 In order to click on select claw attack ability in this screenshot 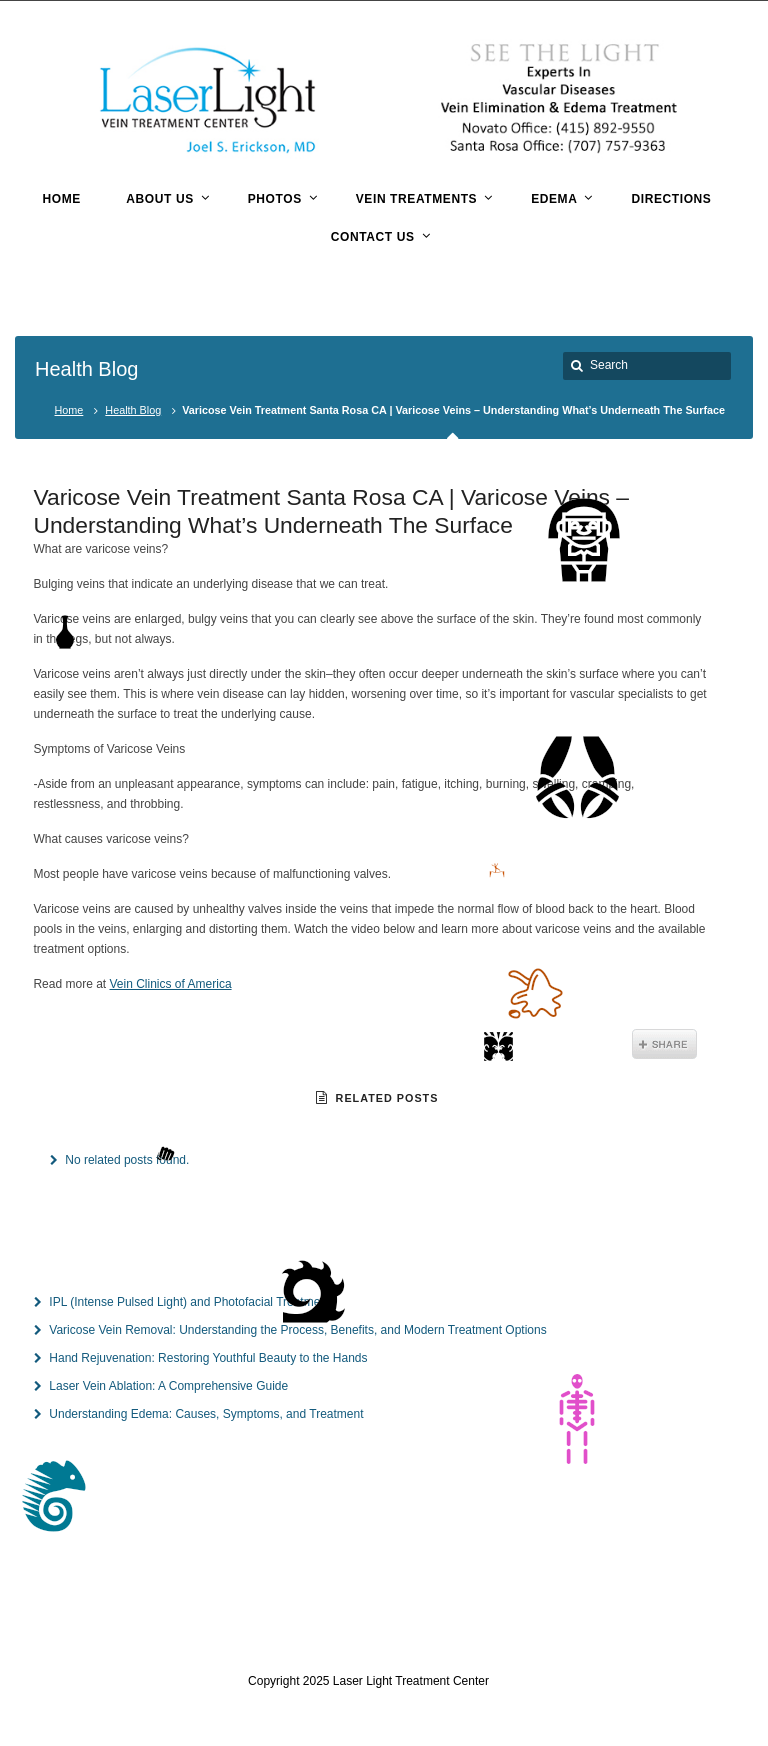, I will do `click(577, 776)`.